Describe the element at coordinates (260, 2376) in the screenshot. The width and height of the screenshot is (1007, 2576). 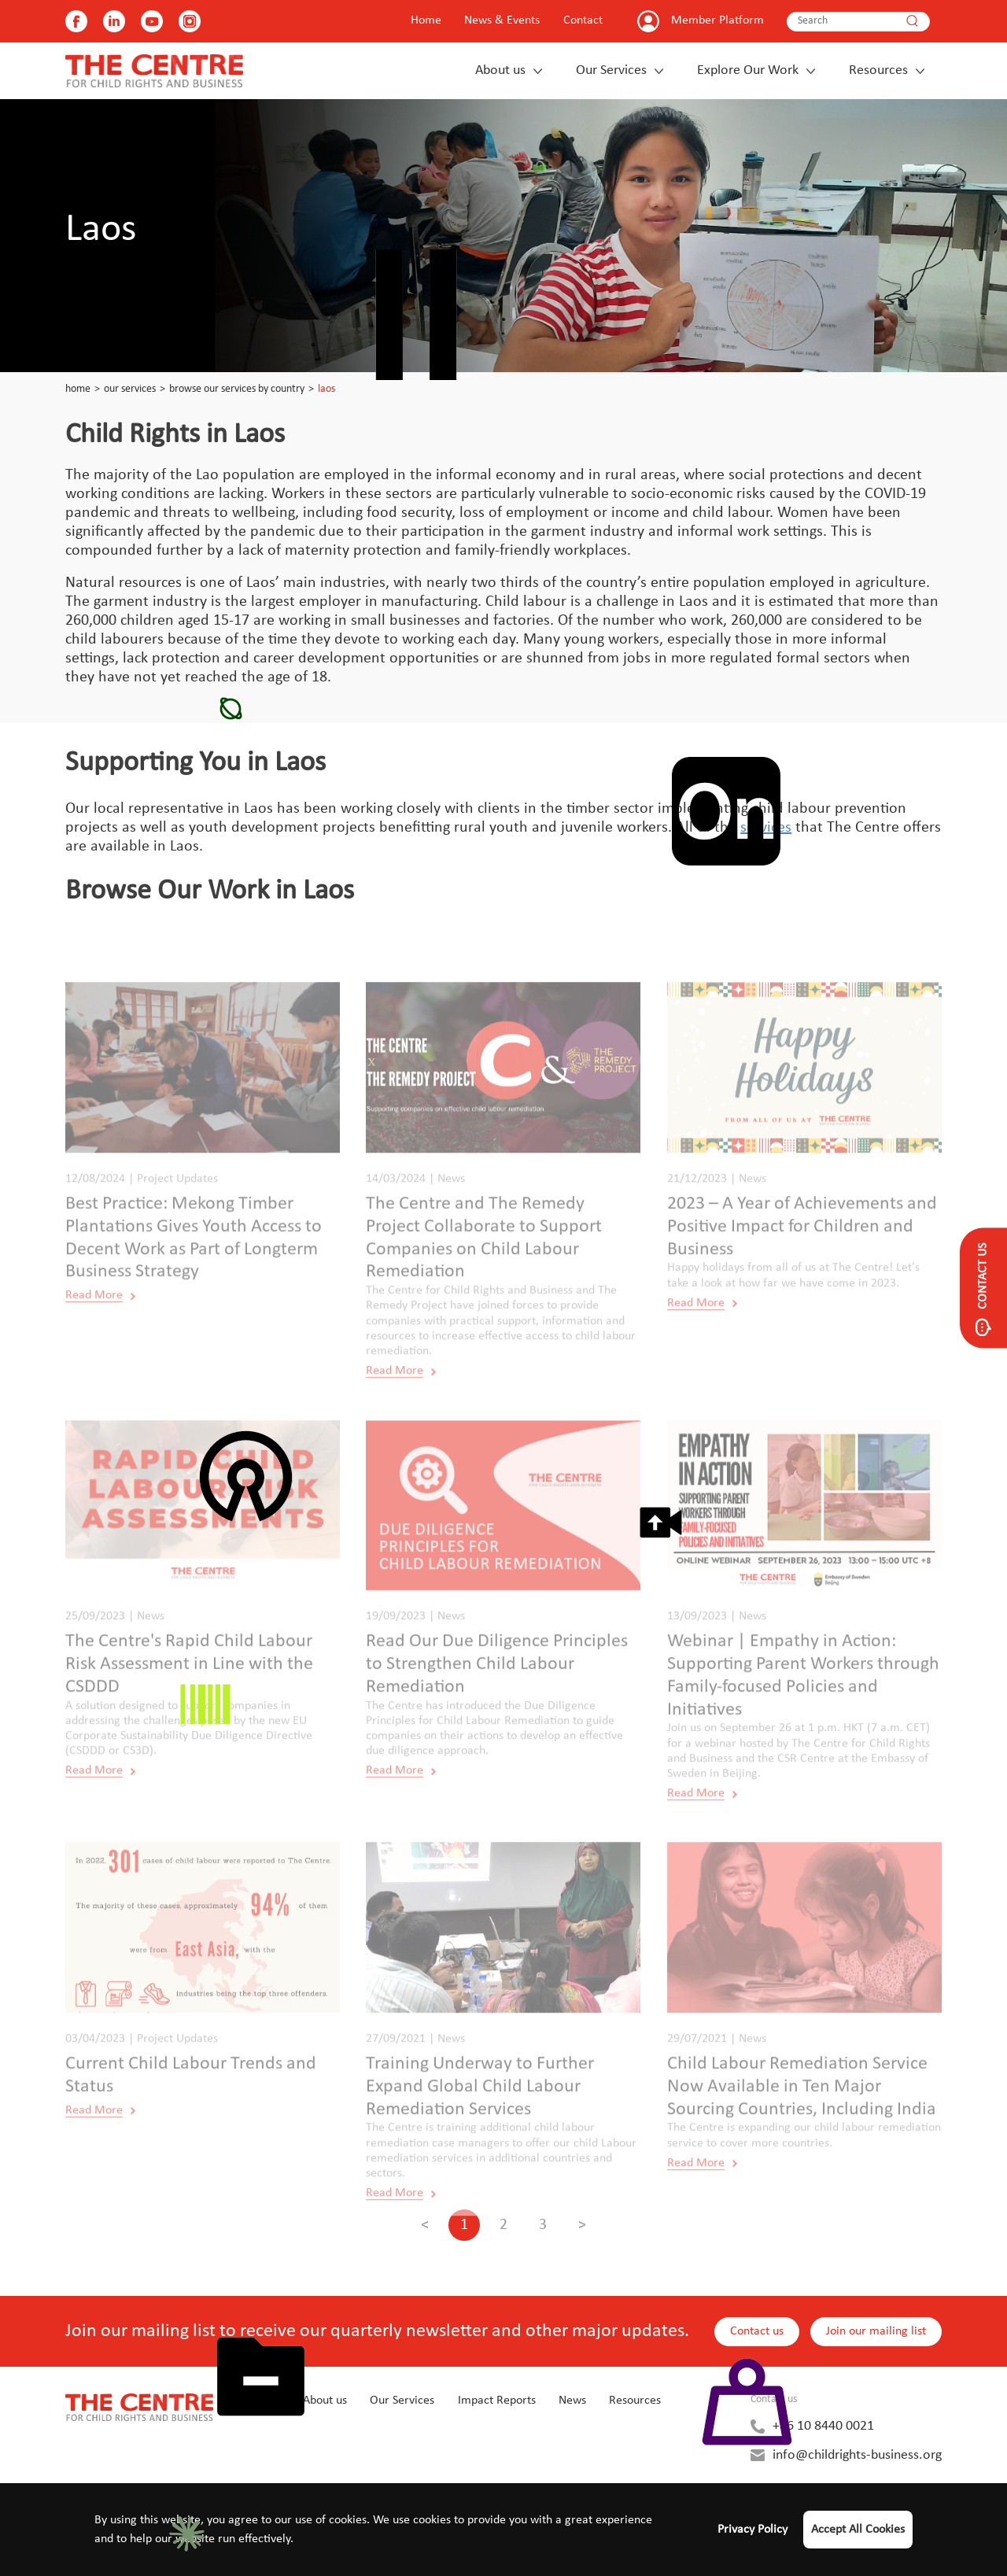
I see `remove a folder` at that location.